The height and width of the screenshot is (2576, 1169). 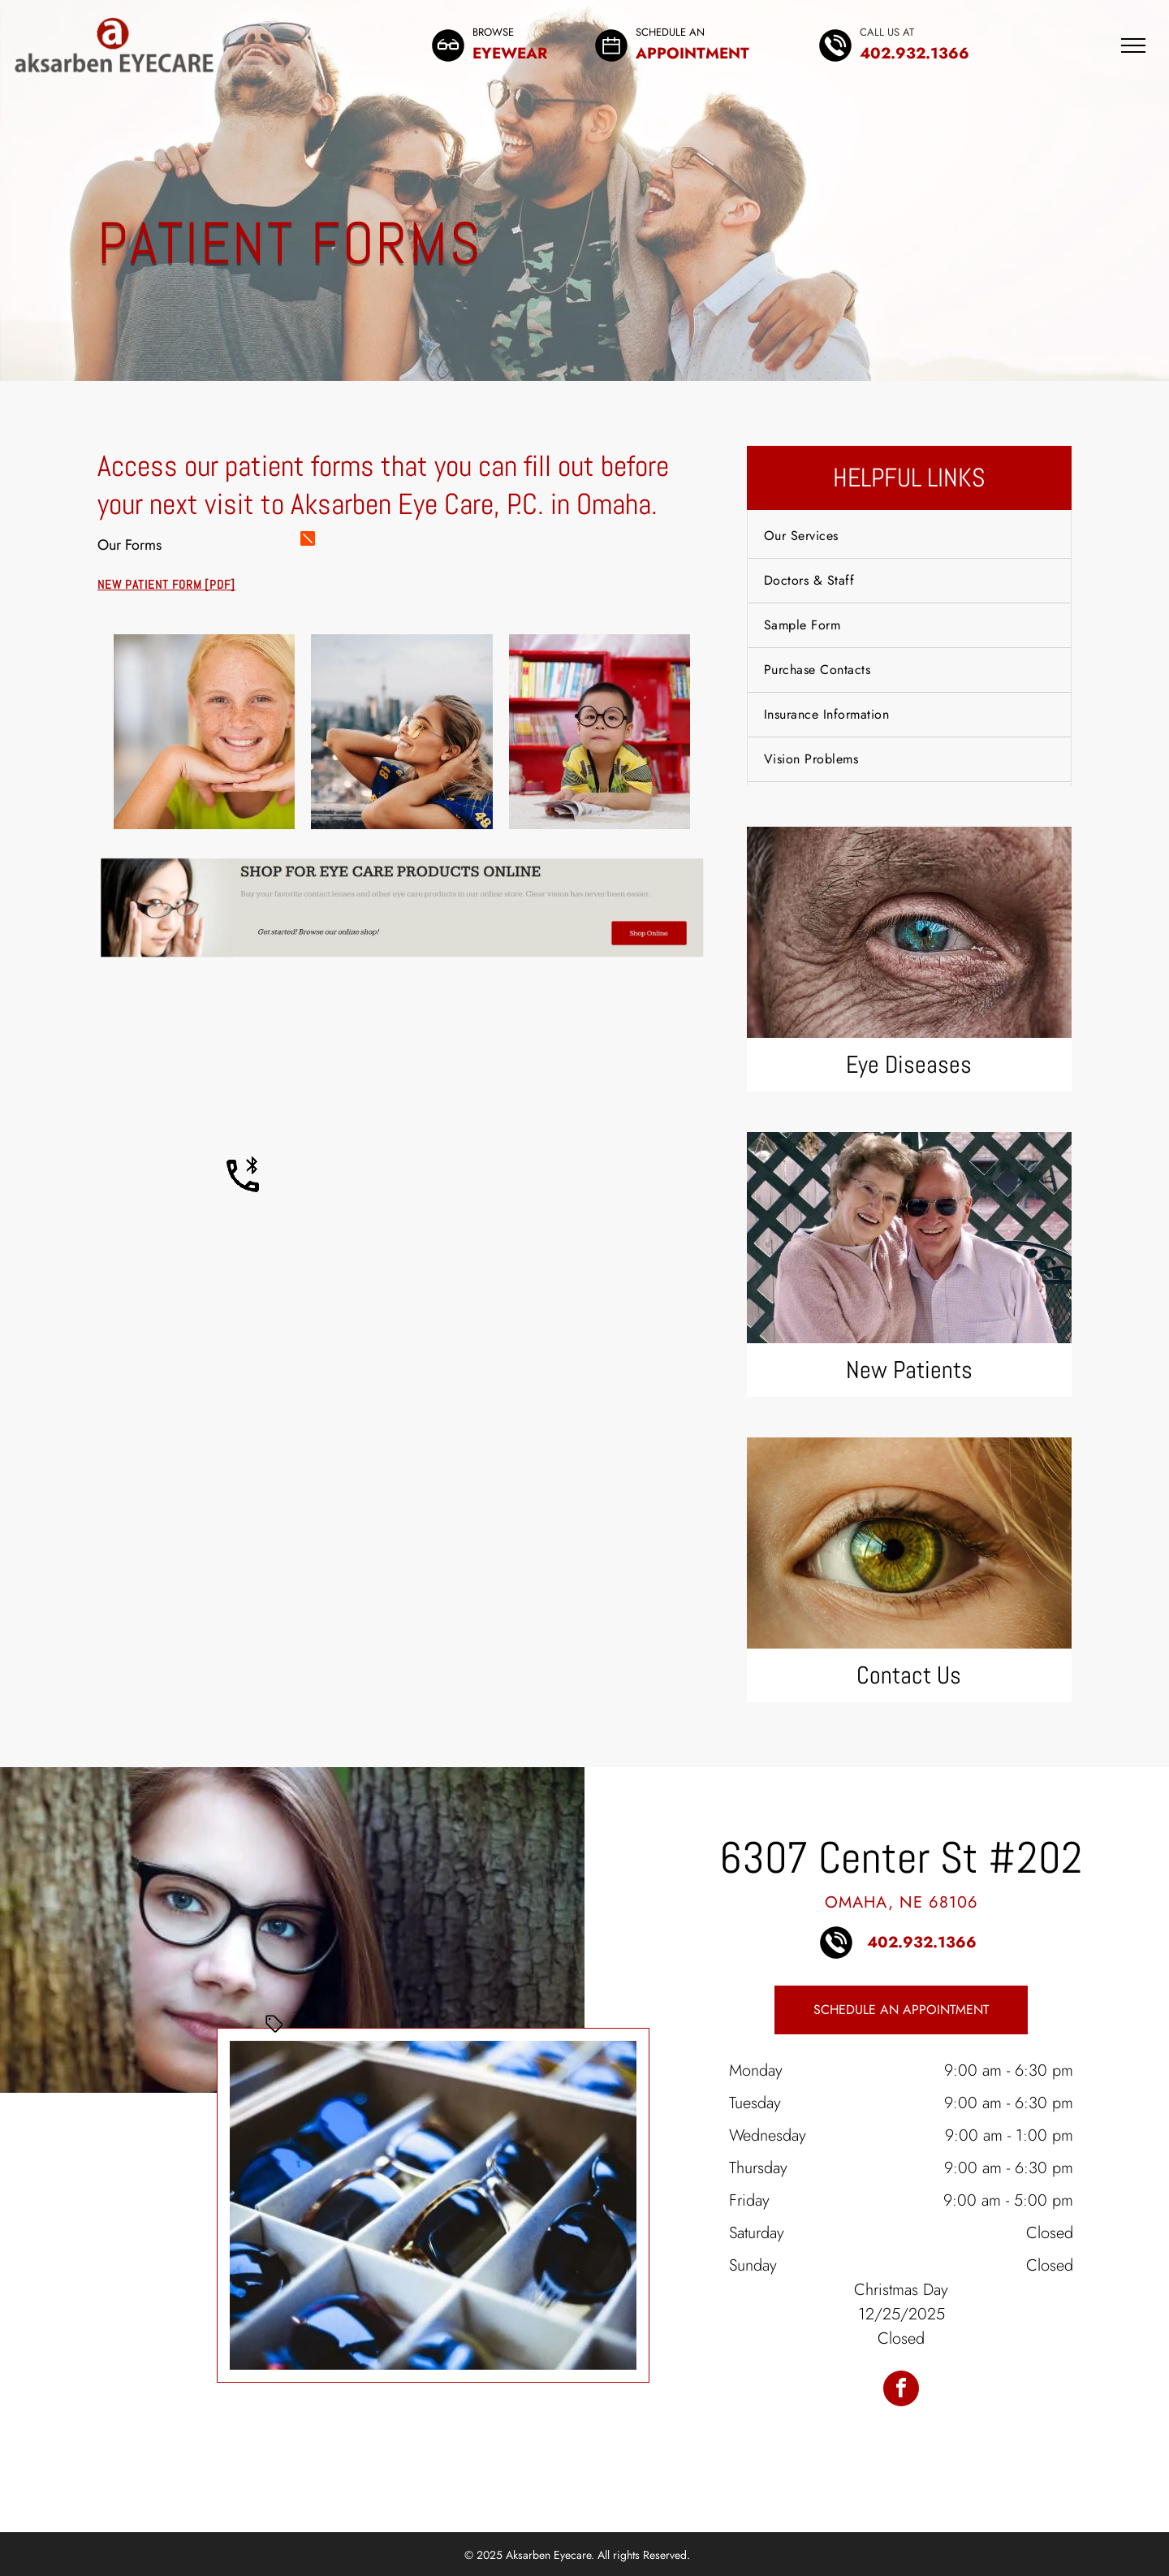 I want to click on placeholder for missing or unavailable image content, so click(x=308, y=538).